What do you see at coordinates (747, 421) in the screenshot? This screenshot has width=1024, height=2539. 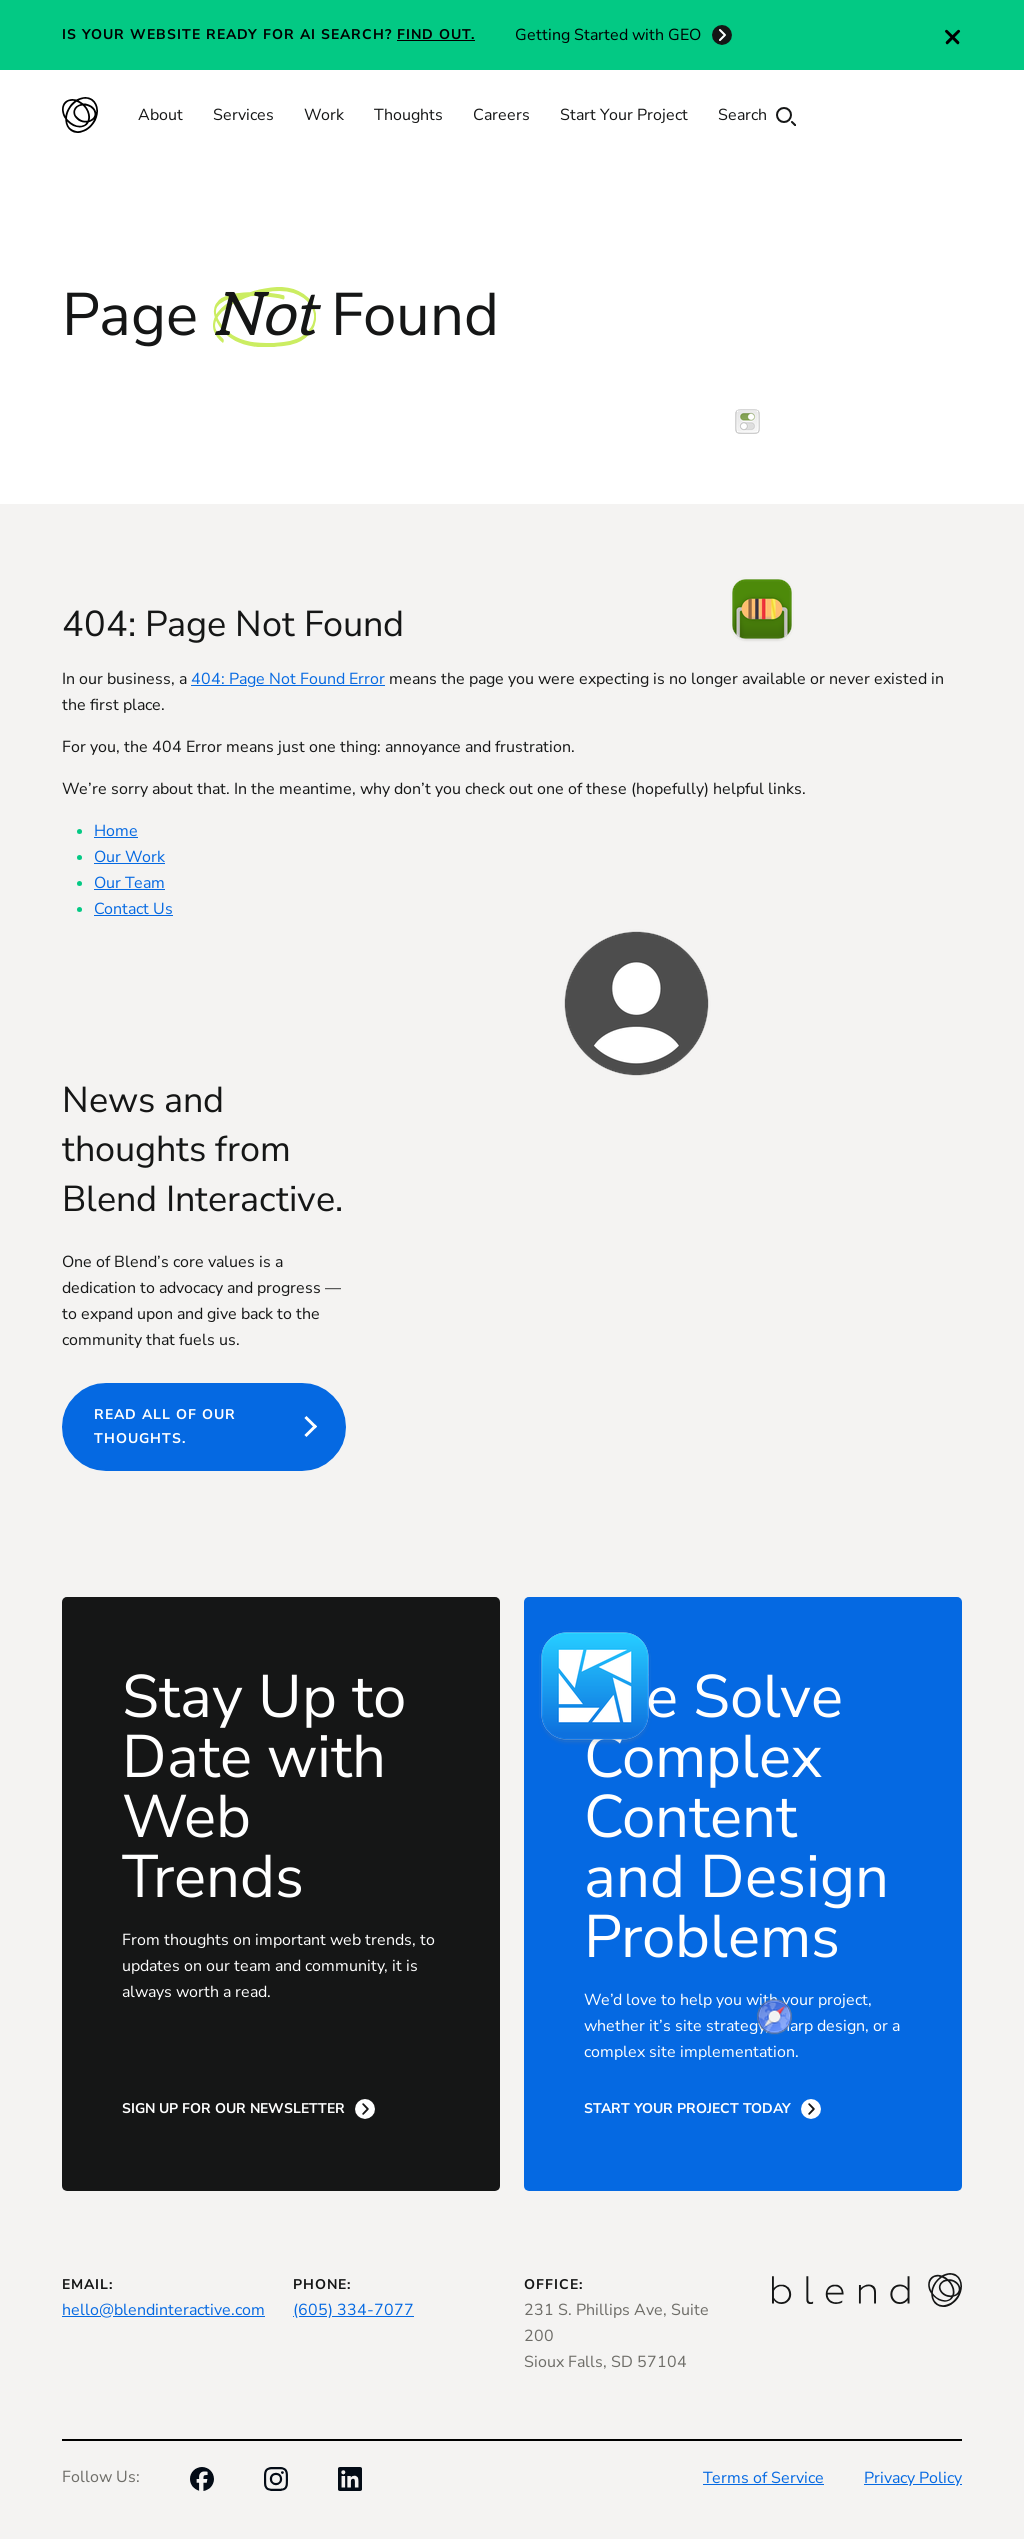 I see `open system settings or preferences` at bounding box center [747, 421].